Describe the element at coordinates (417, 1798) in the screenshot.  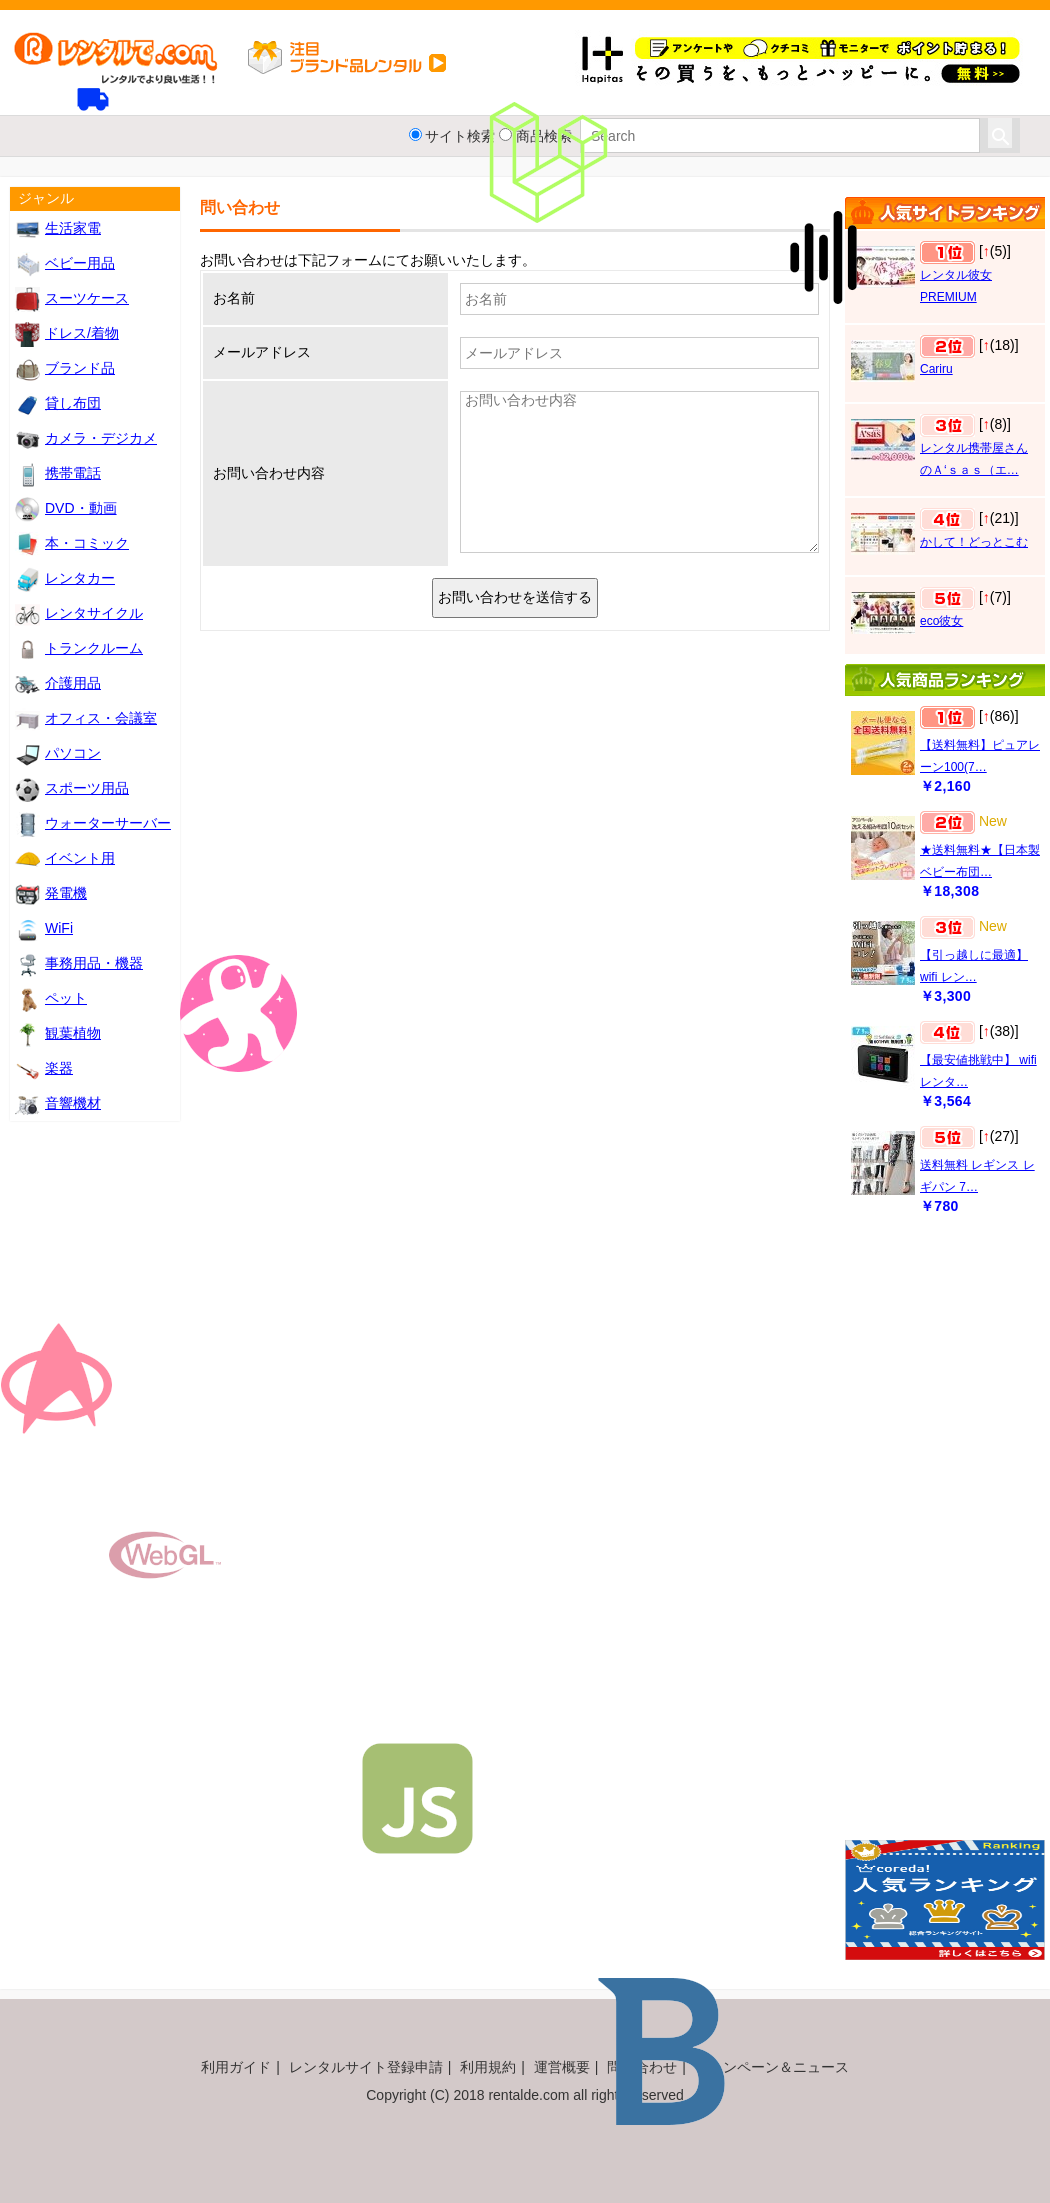
I see `javascript programming language logo` at that location.